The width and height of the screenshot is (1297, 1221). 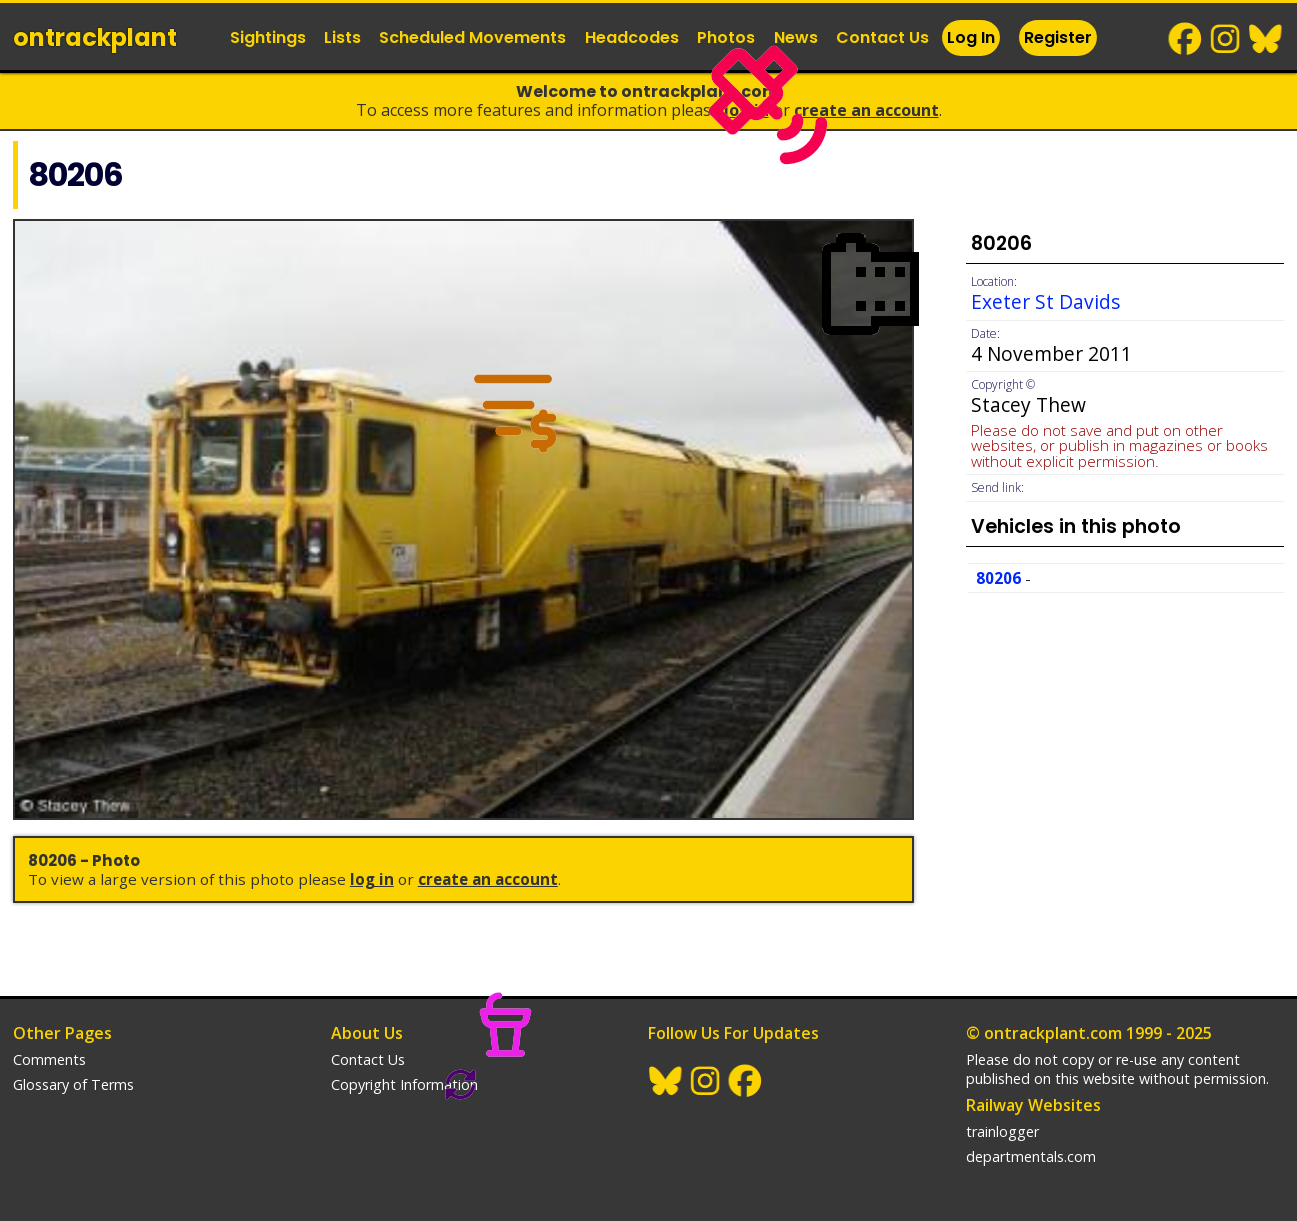 What do you see at coordinates (870, 286) in the screenshot?
I see `access photos from camera roll` at bounding box center [870, 286].